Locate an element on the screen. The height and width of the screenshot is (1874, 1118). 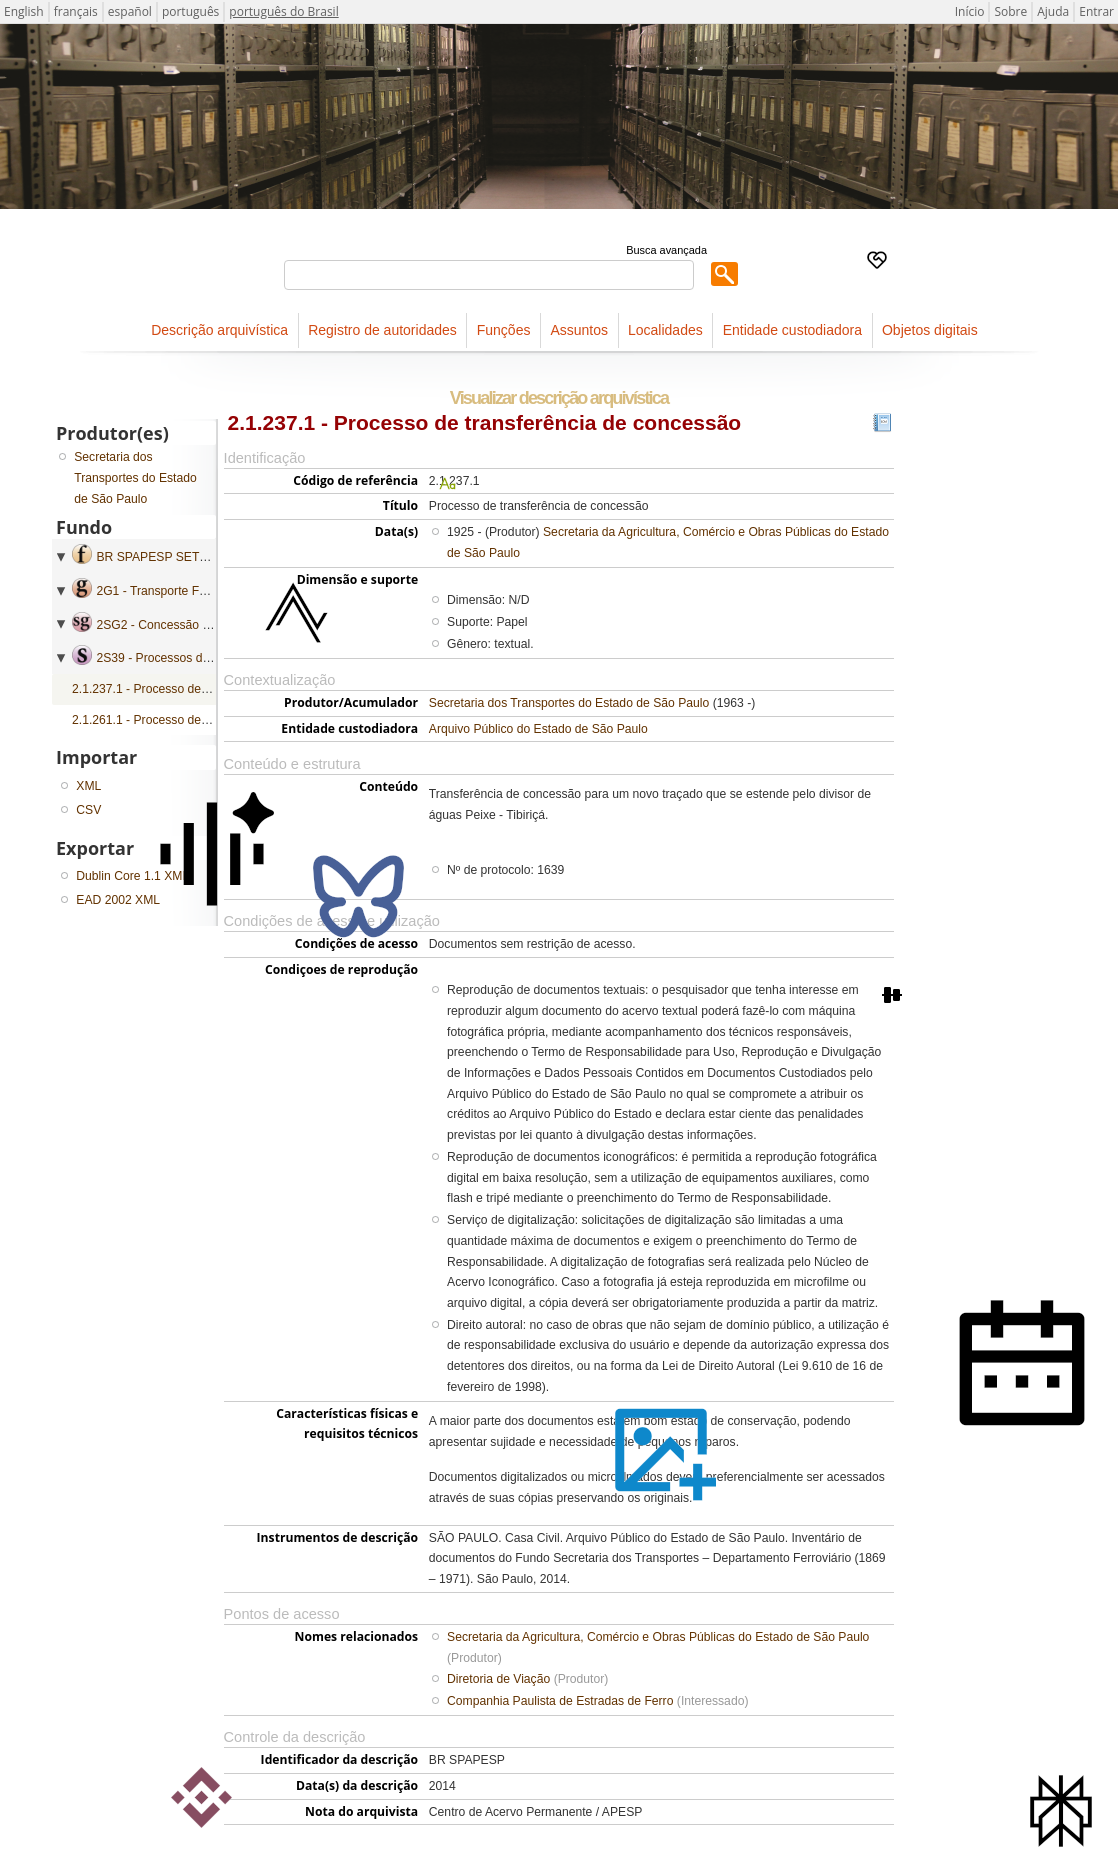
open the Binance cryptocurrency exchange app is located at coordinates (201, 1797).